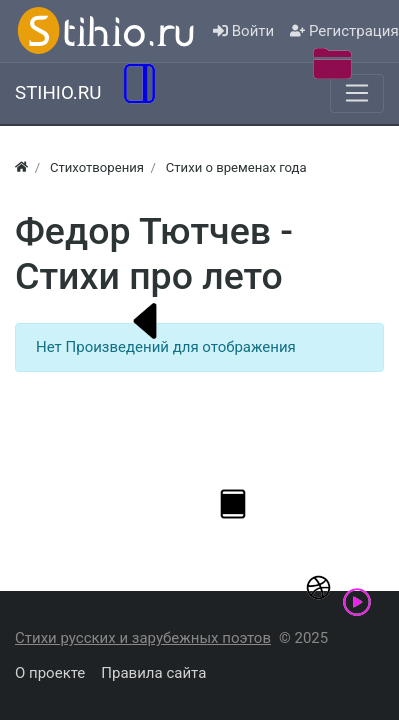 The height and width of the screenshot is (720, 399). I want to click on open your journal or diary, so click(139, 83).